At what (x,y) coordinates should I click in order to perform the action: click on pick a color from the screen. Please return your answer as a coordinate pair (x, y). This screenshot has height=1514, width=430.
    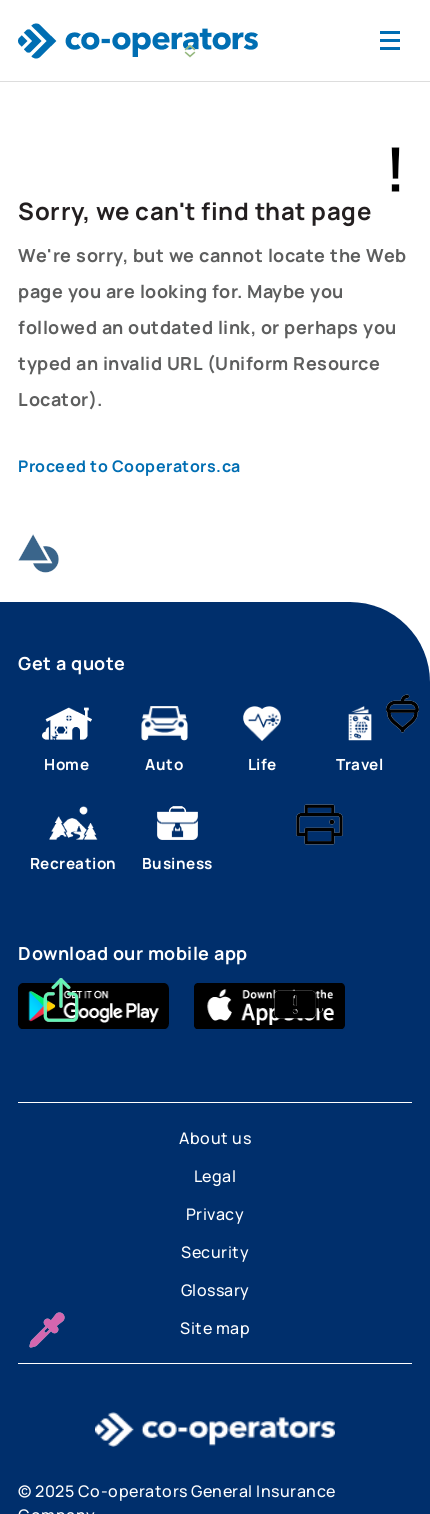
    Looking at the image, I should click on (47, 1330).